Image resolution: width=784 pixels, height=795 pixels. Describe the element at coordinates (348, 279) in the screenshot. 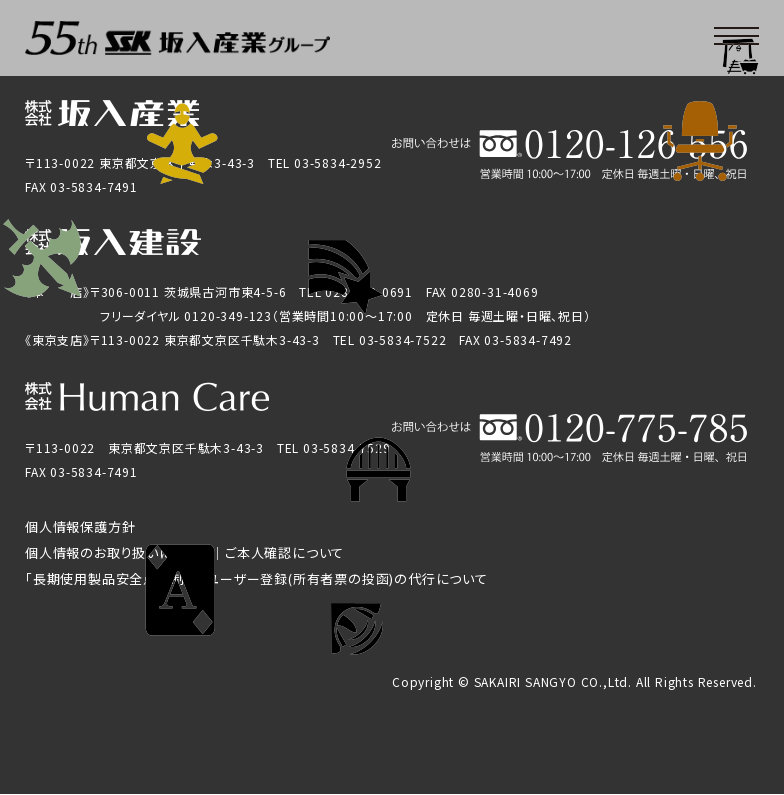

I see `indicates a special achievement or rare reward` at that location.